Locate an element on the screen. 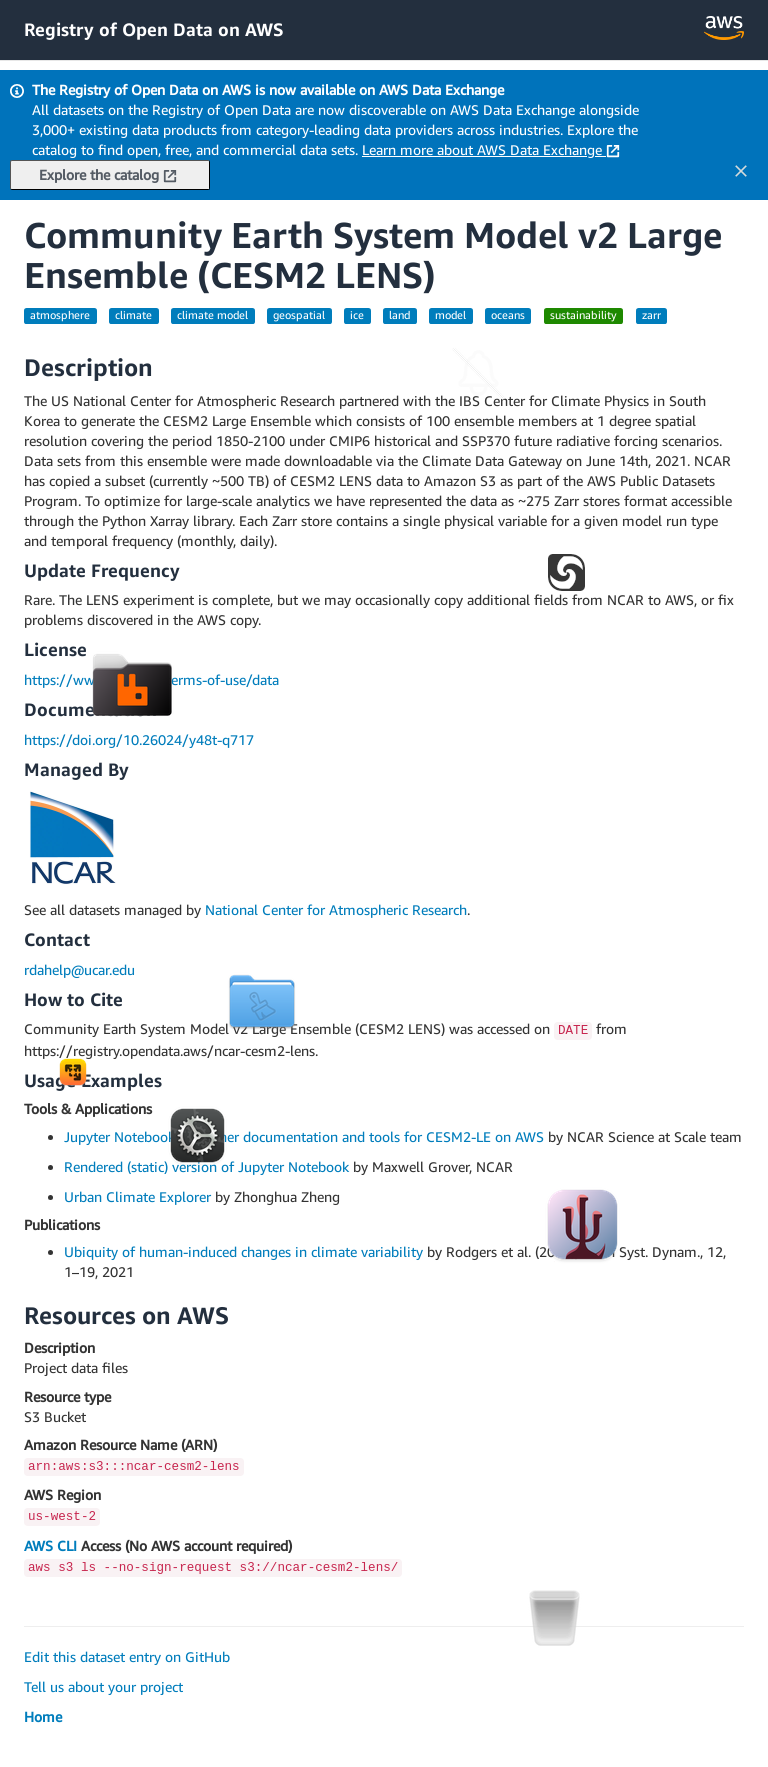  open your work files folder is located at coordinates (262, 1001).